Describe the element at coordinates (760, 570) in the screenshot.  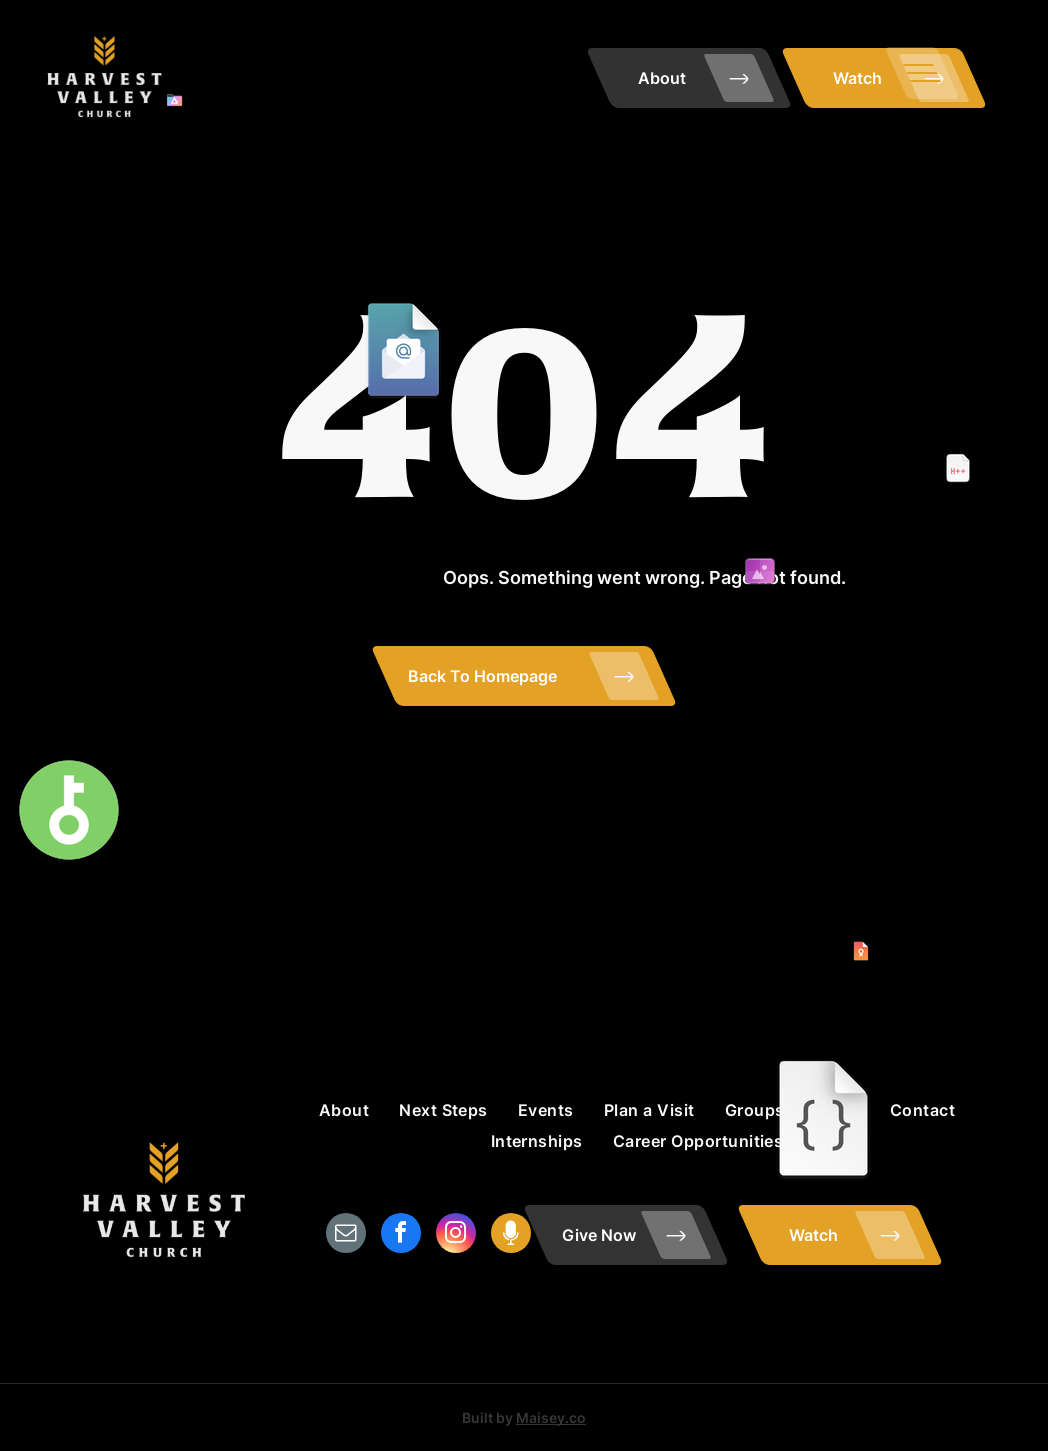
I see `indicates an image file type` at that location.